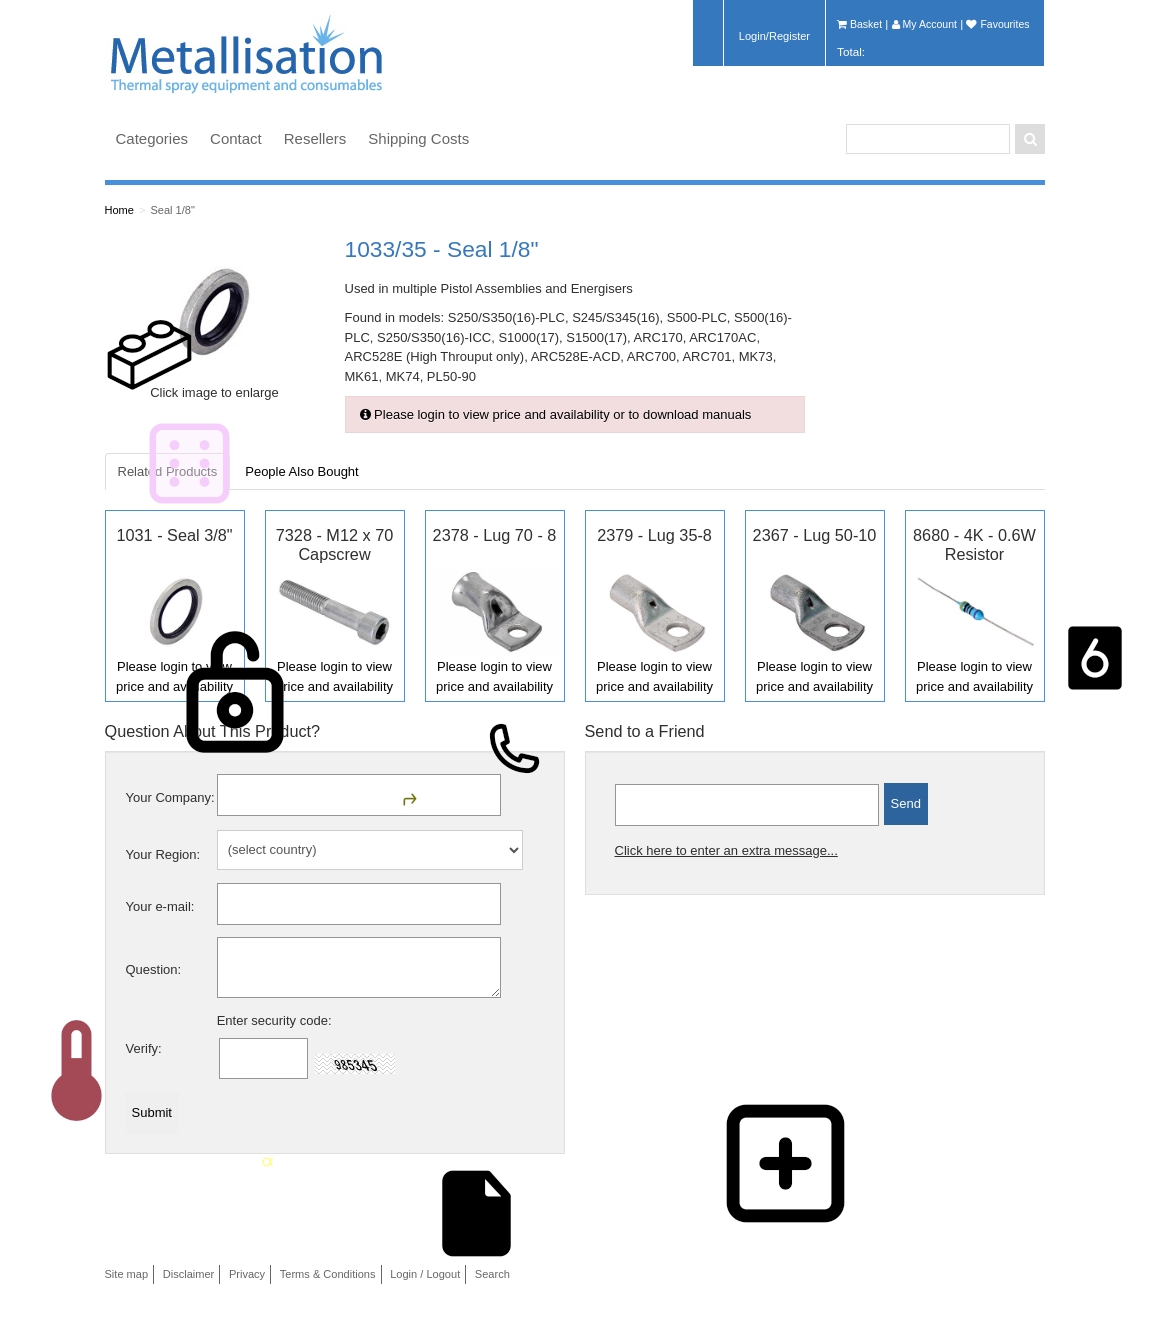 Image resolution: width=1149 pixels, height=1334 pixels. What do you see at coordinates (149, 353) in the screenshot?
I see `access building blocks or modular components` at bounding box center [149, 353].